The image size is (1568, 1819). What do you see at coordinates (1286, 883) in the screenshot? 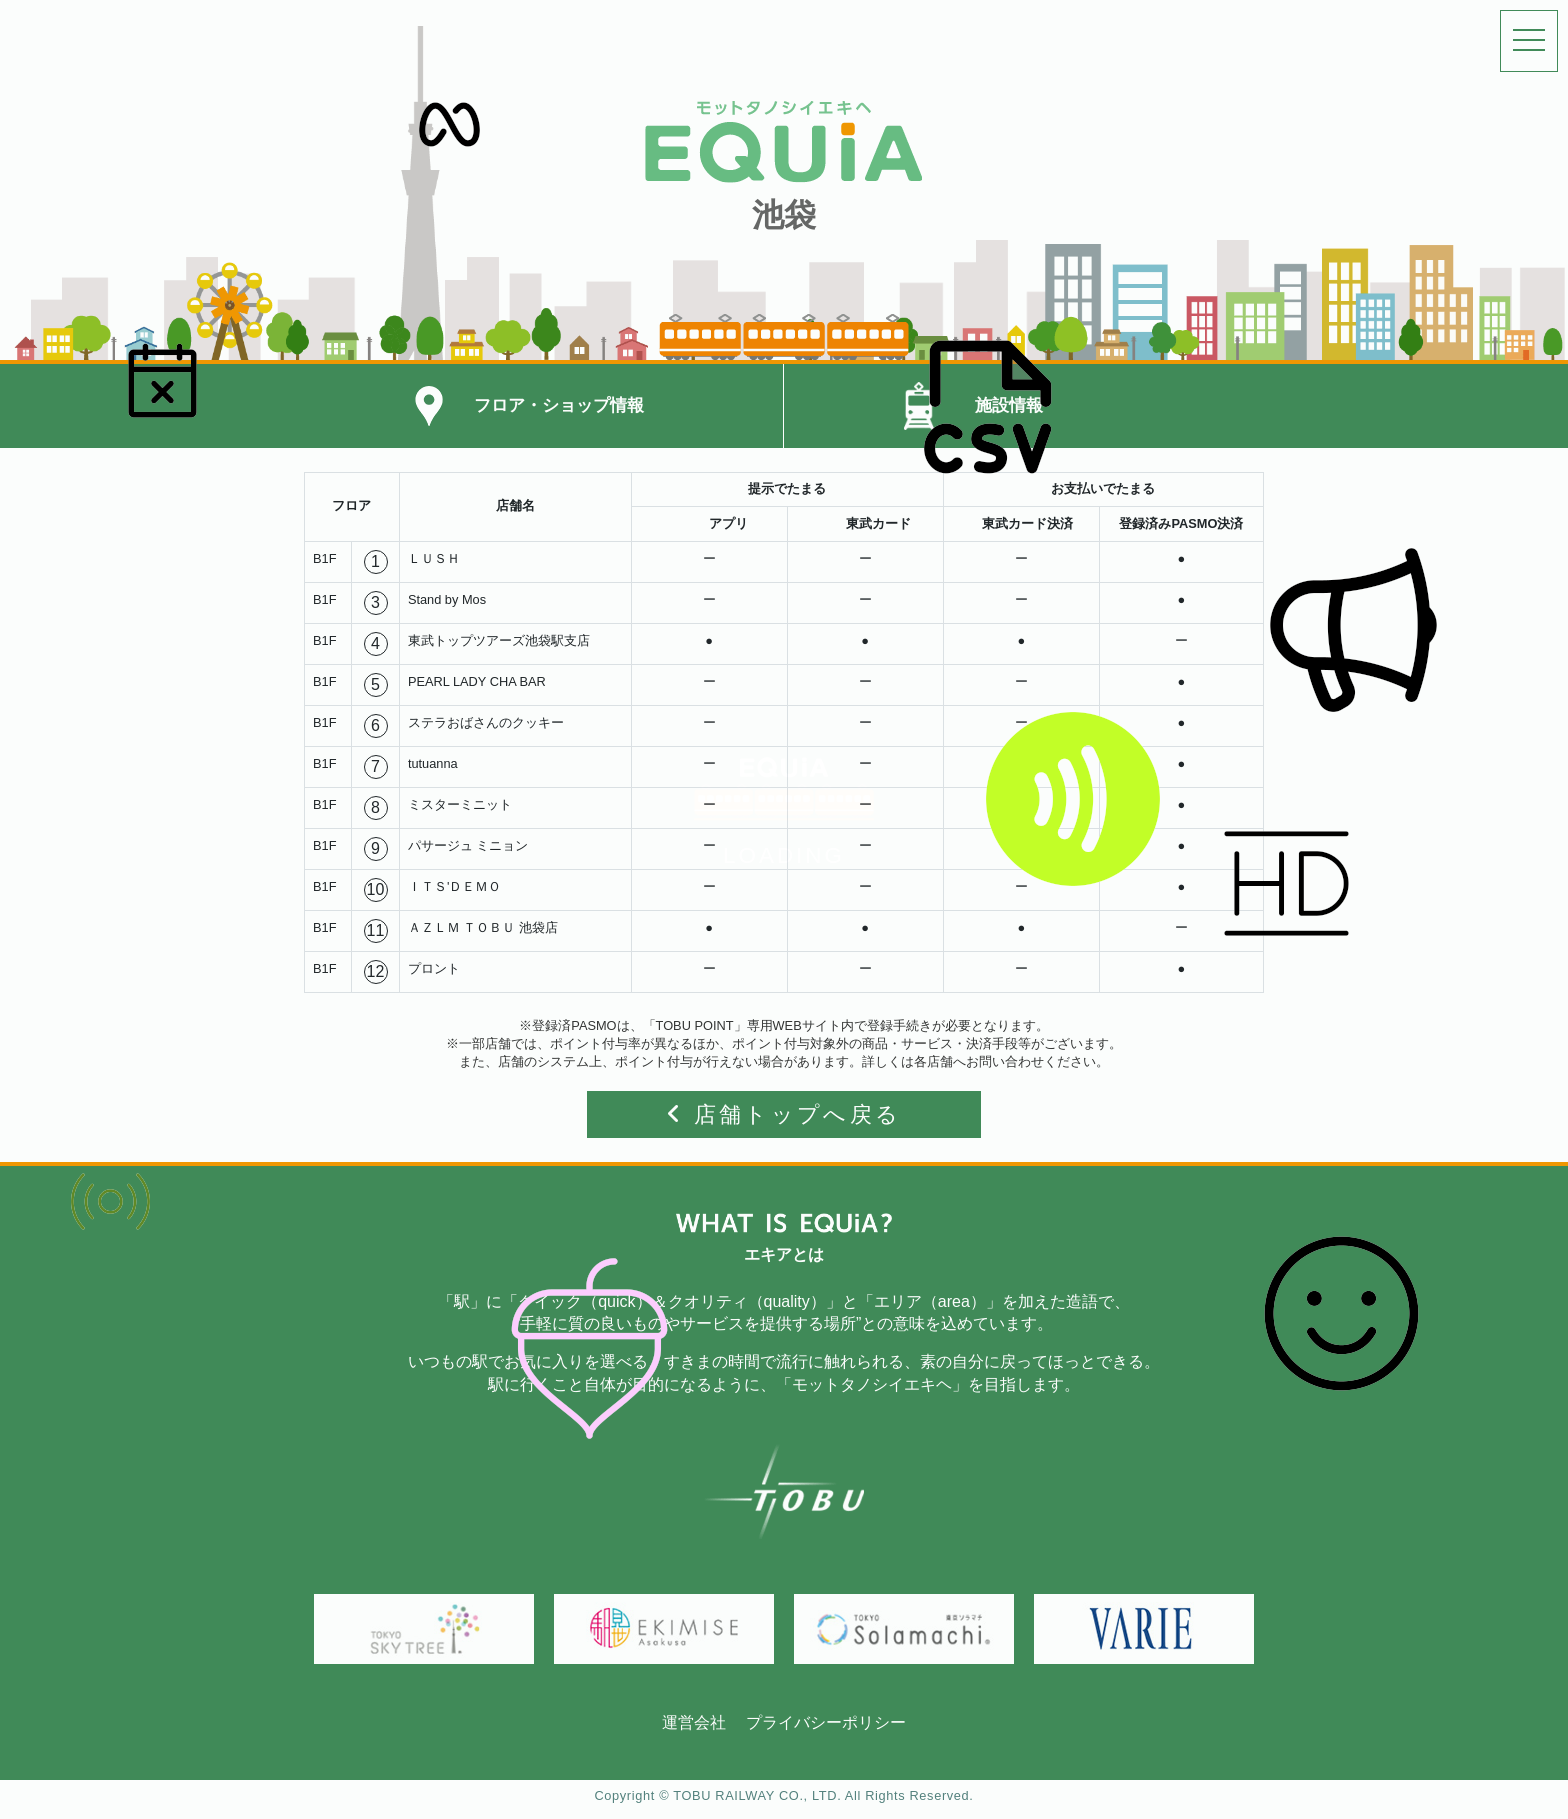
I see `switch to high-definition video quality` at bounding box center [1286, 883].